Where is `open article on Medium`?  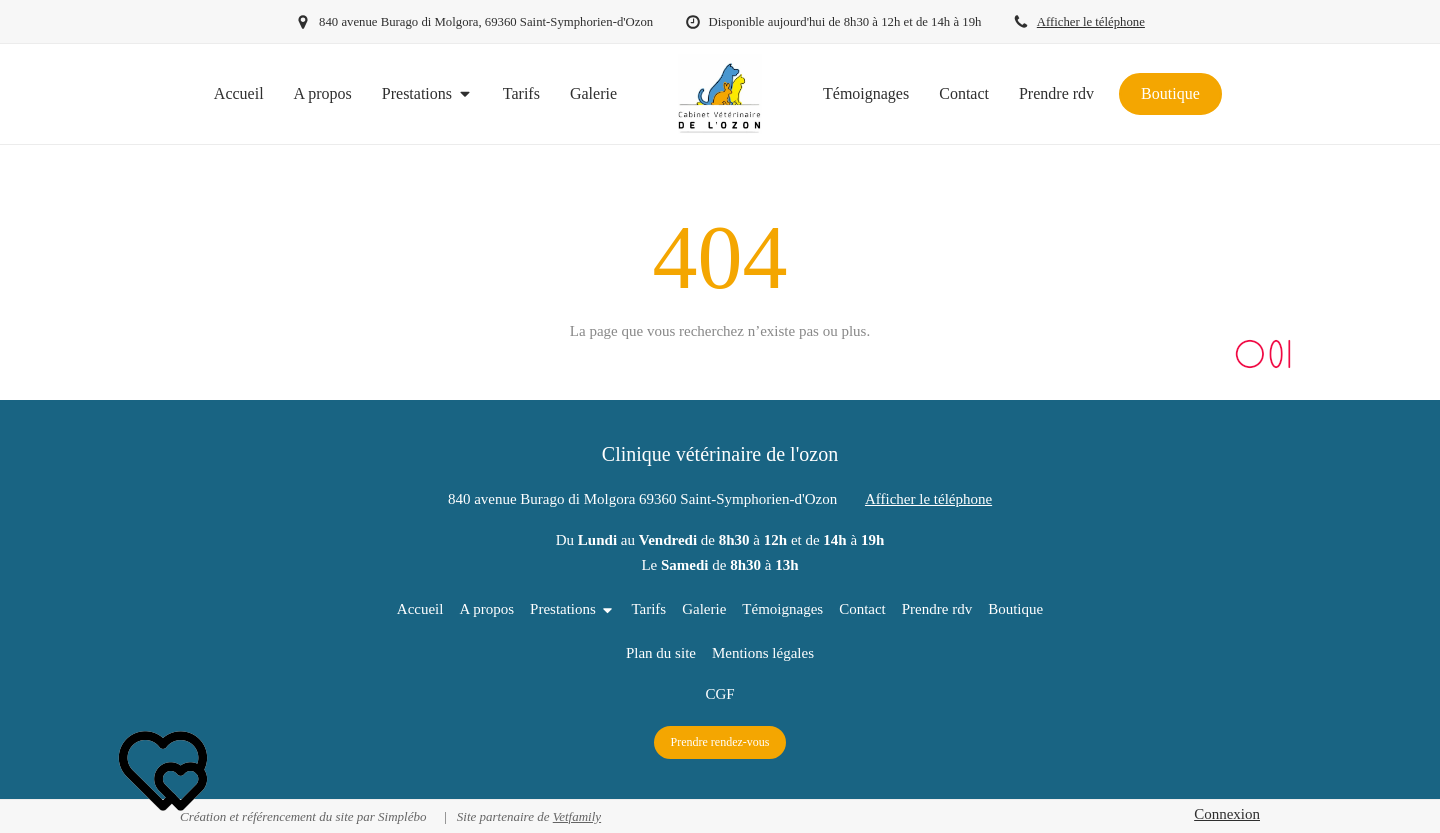
open article on Medium is located at coordinates (1263, 354).